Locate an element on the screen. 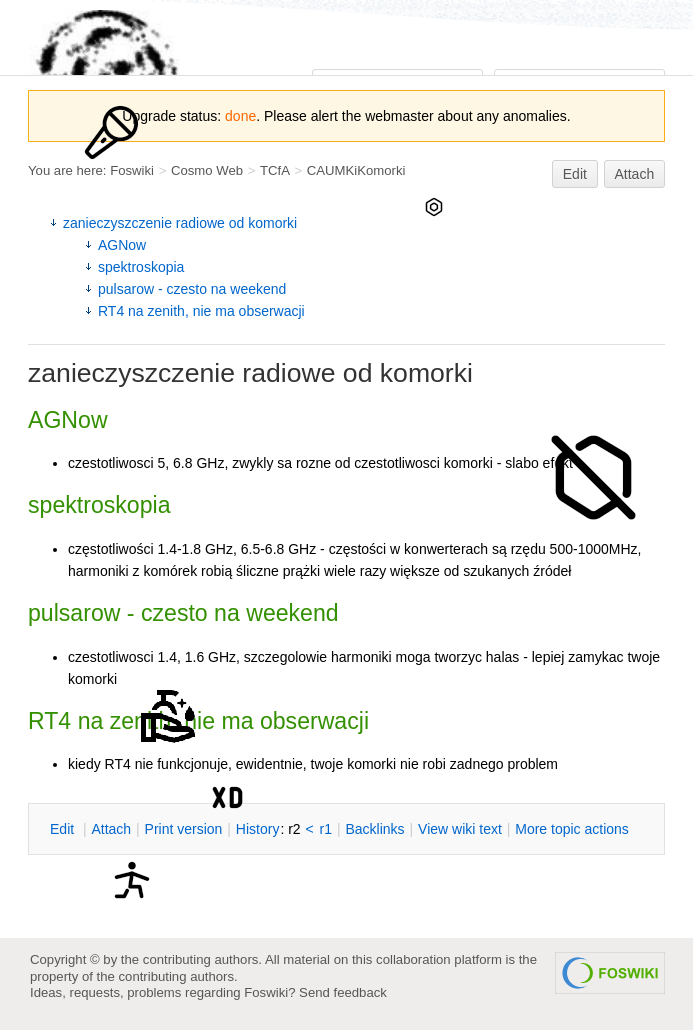 This screenshot has height=1030, width=693. disable or deactivate a feature is located at coordinates (593, 477).